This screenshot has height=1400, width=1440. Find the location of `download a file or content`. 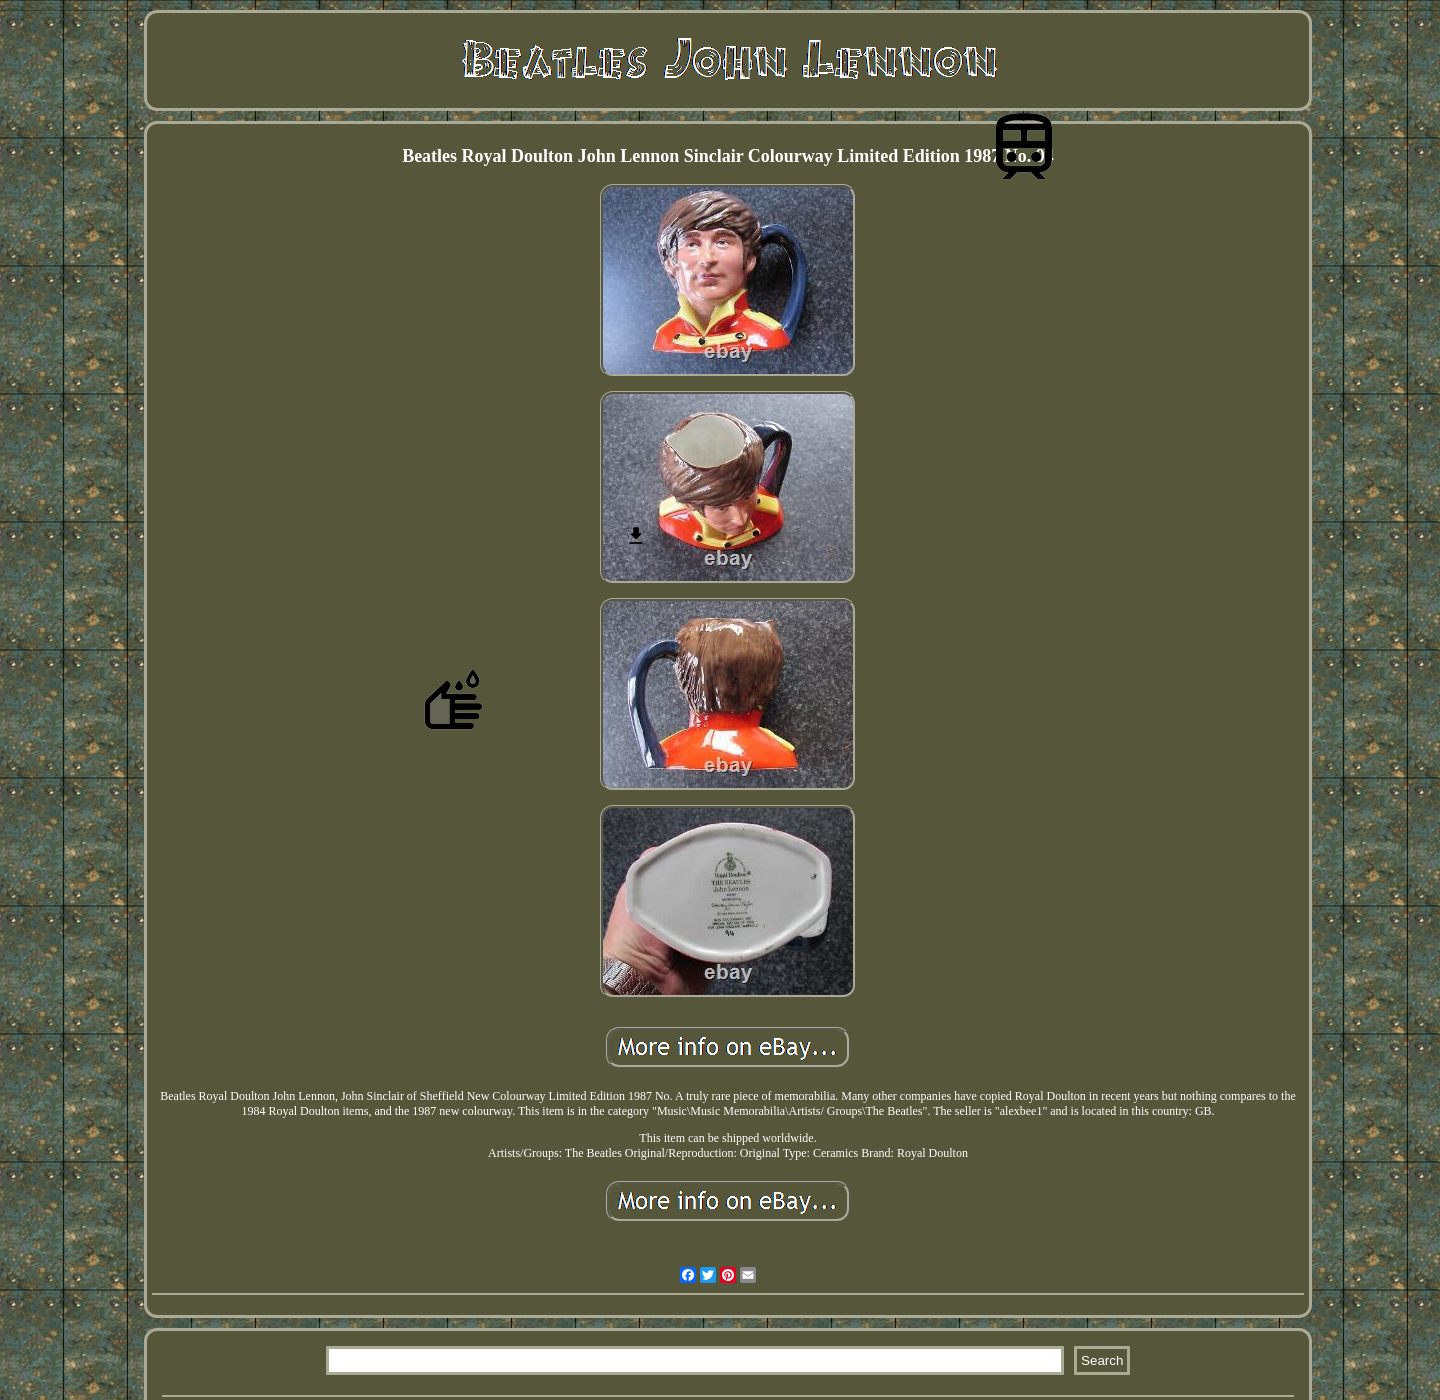

download a file or content is located at coordinates (636, 536).